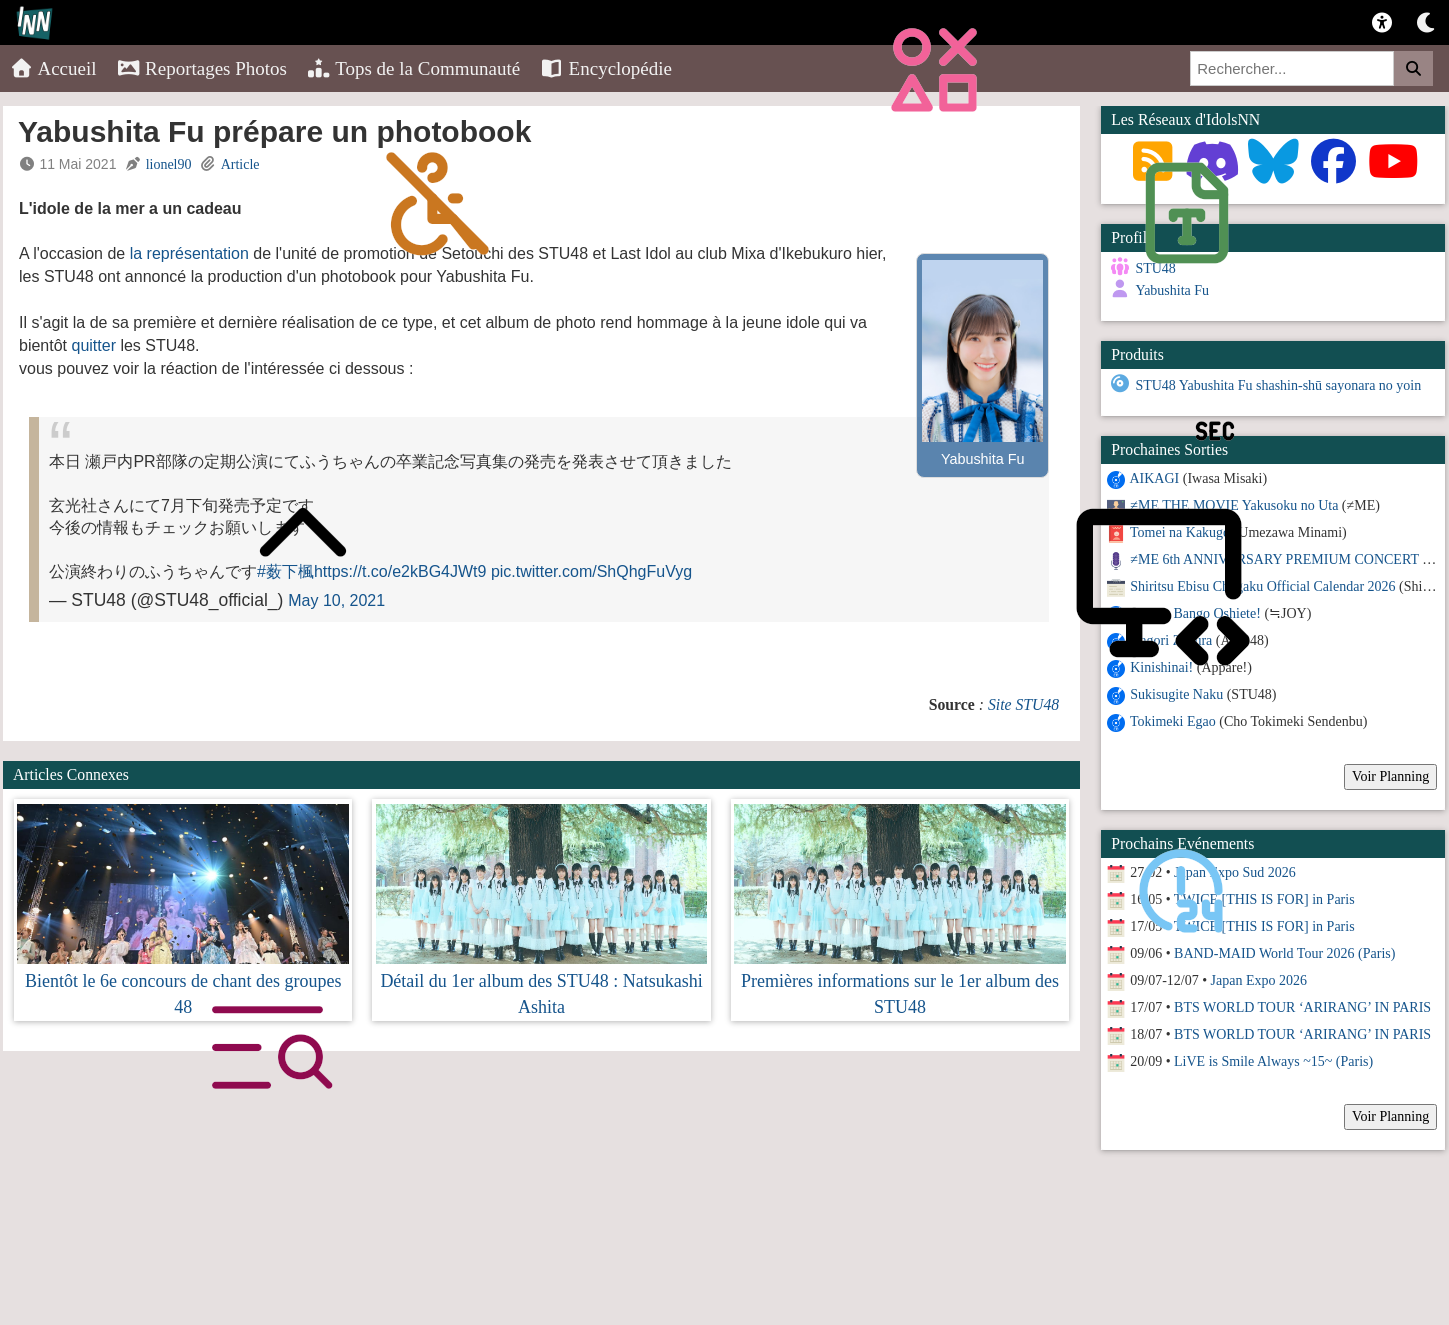 The height and width of the screenshot is (1325, 1449). Describe the element at coordinates (935, 70) in the screenshot. I see `browse icon library or icon picker` at that location.